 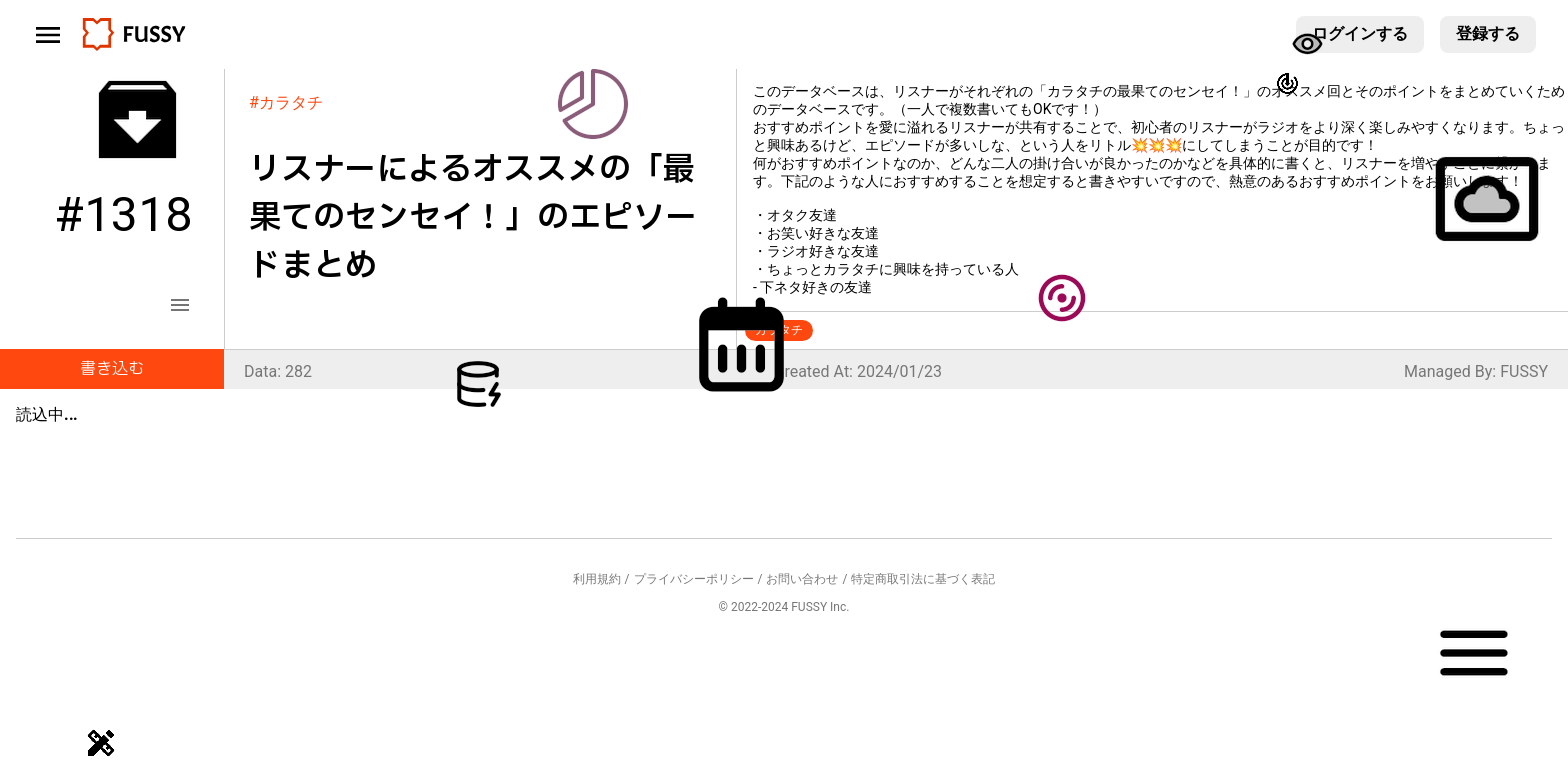 I want to click on access daydream or screensaver settings, so click(x=1487, y=199).